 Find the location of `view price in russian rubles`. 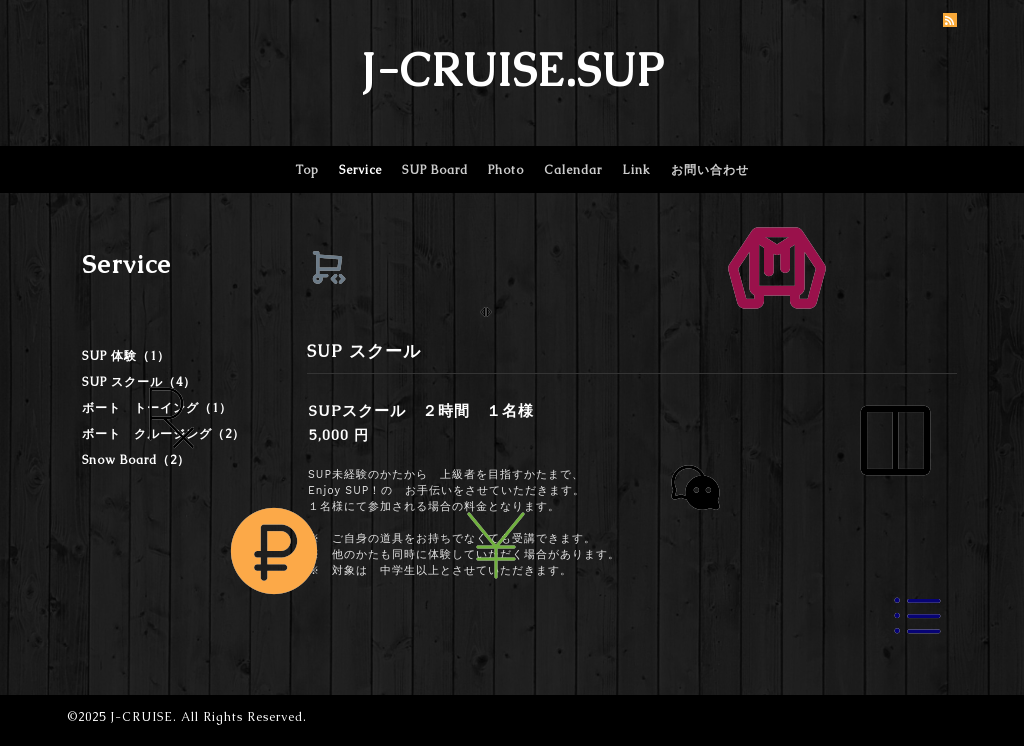

view price in russian rubles is located at coordinates (274, 551).